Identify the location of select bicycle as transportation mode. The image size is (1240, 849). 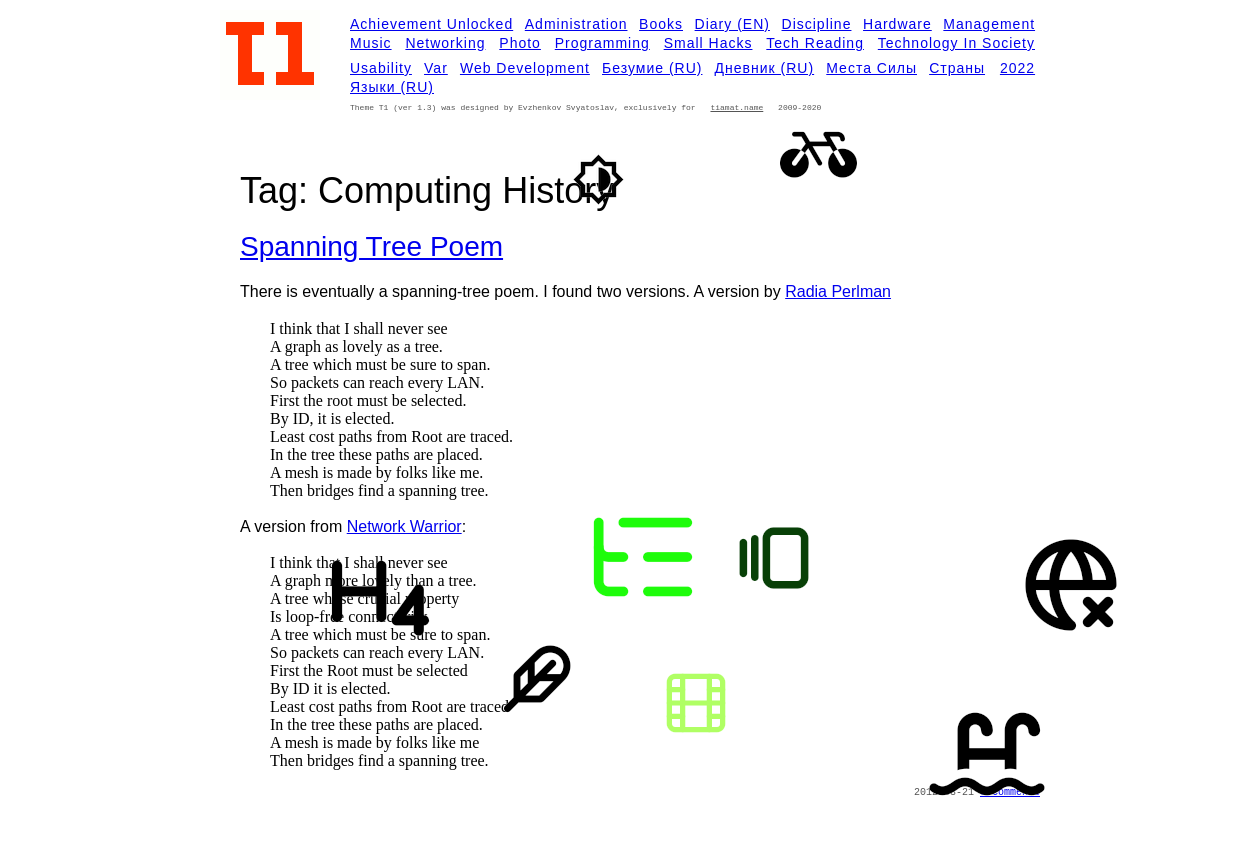
(818, 153).